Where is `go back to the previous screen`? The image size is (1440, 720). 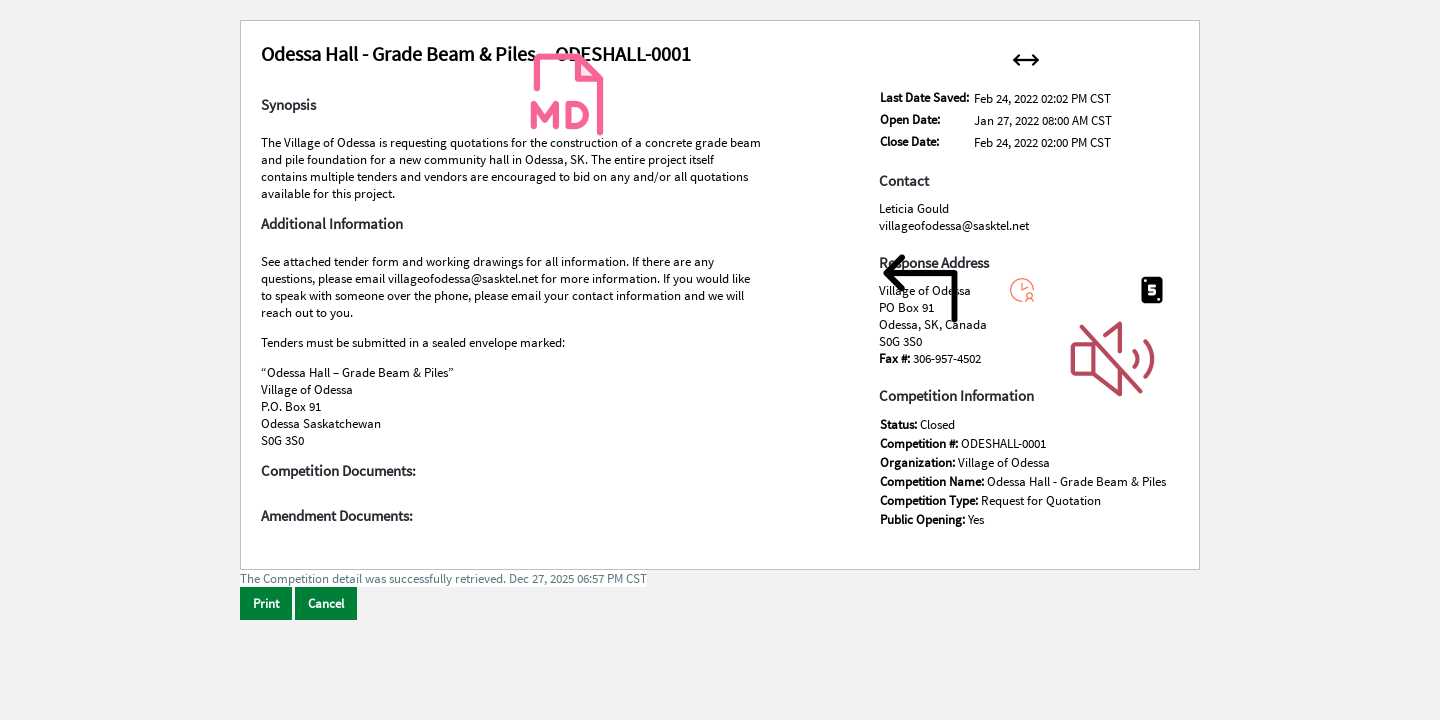
go back to the previous screen is located at coordinates (920, 288).